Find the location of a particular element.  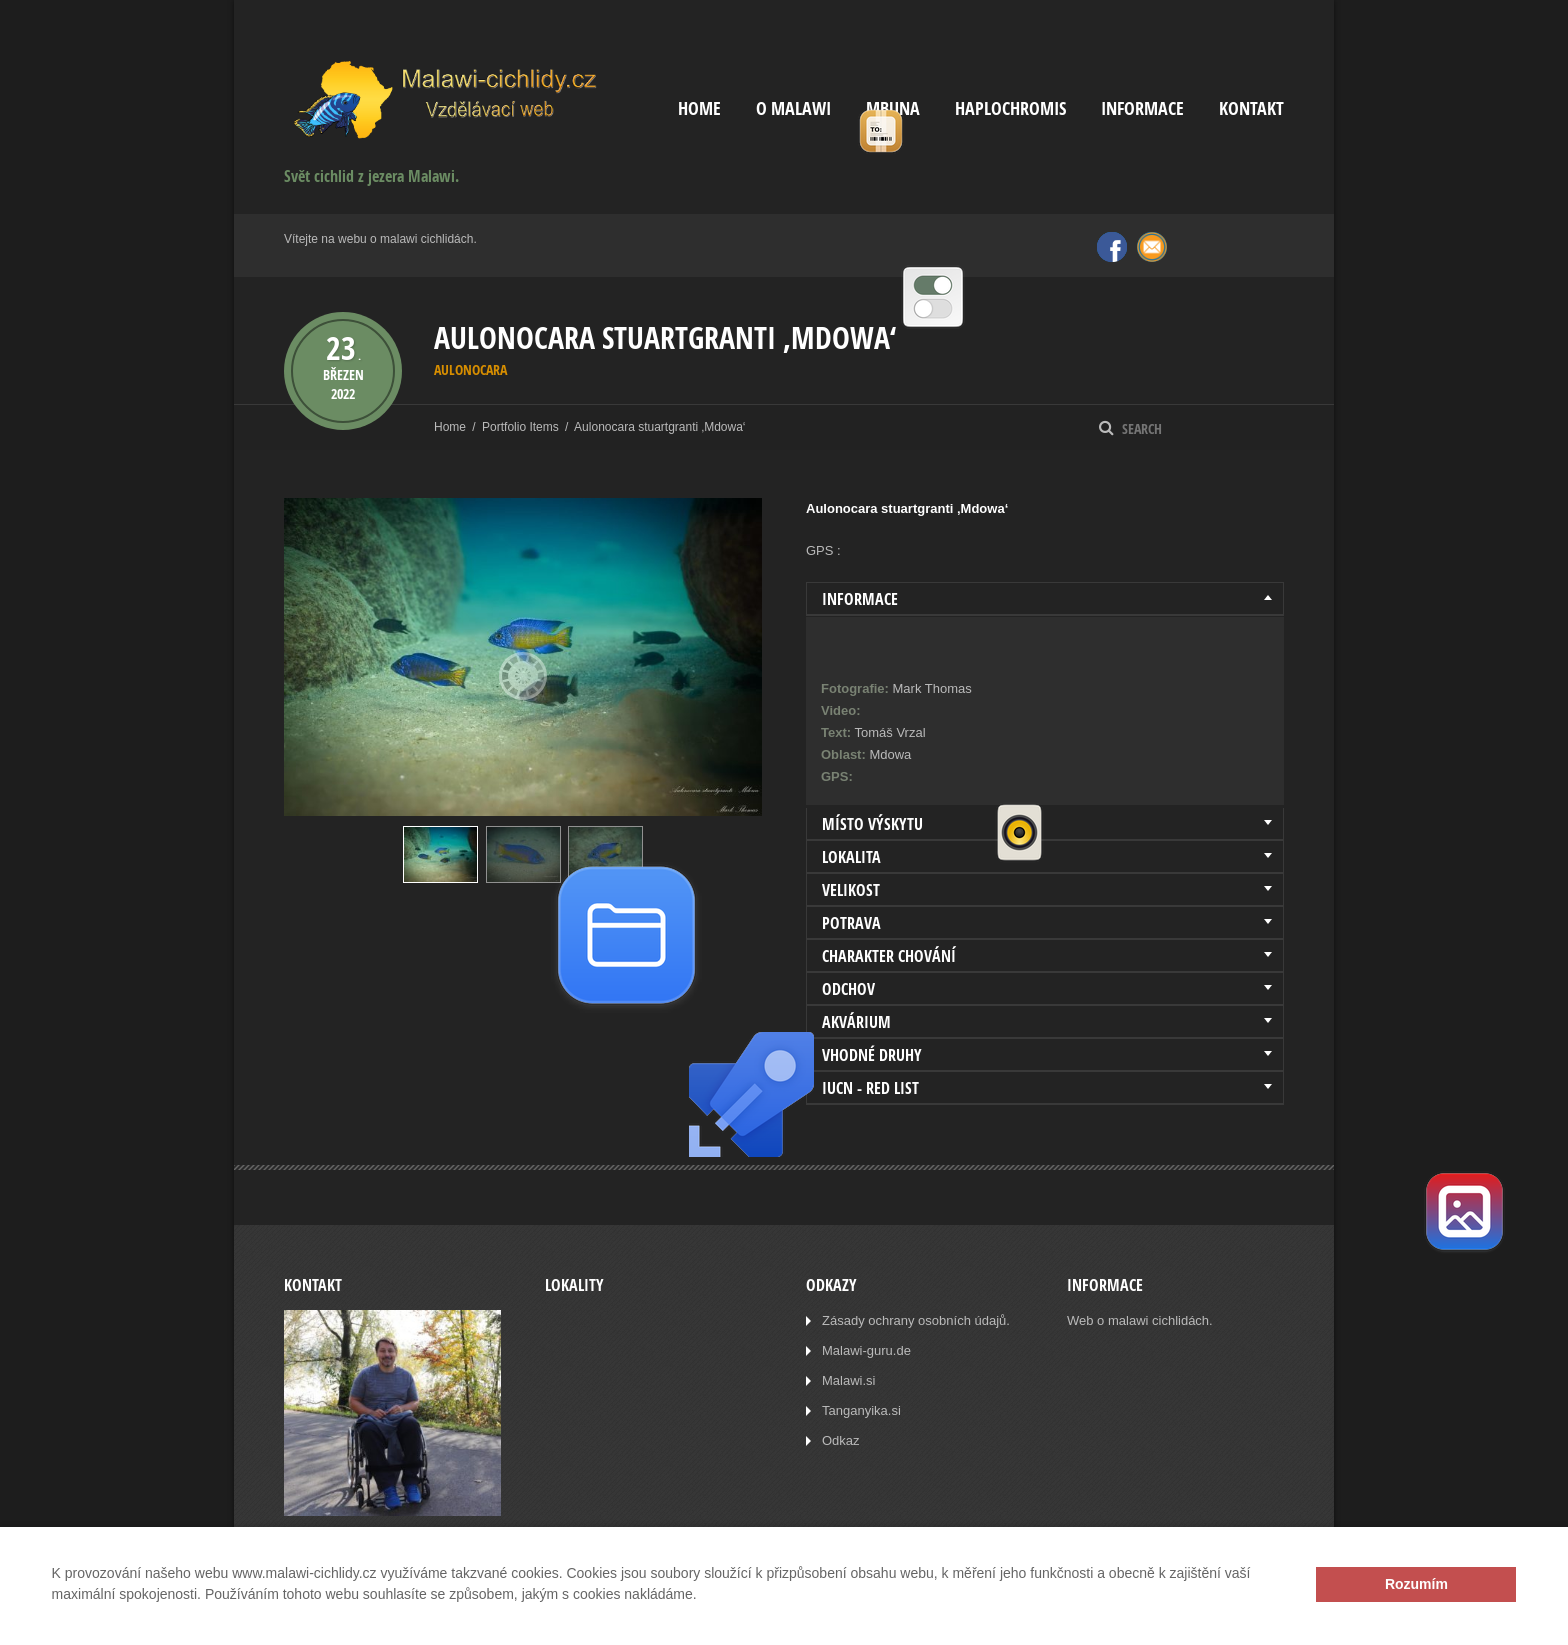

open file manager application is located at coordinates (626, 937).